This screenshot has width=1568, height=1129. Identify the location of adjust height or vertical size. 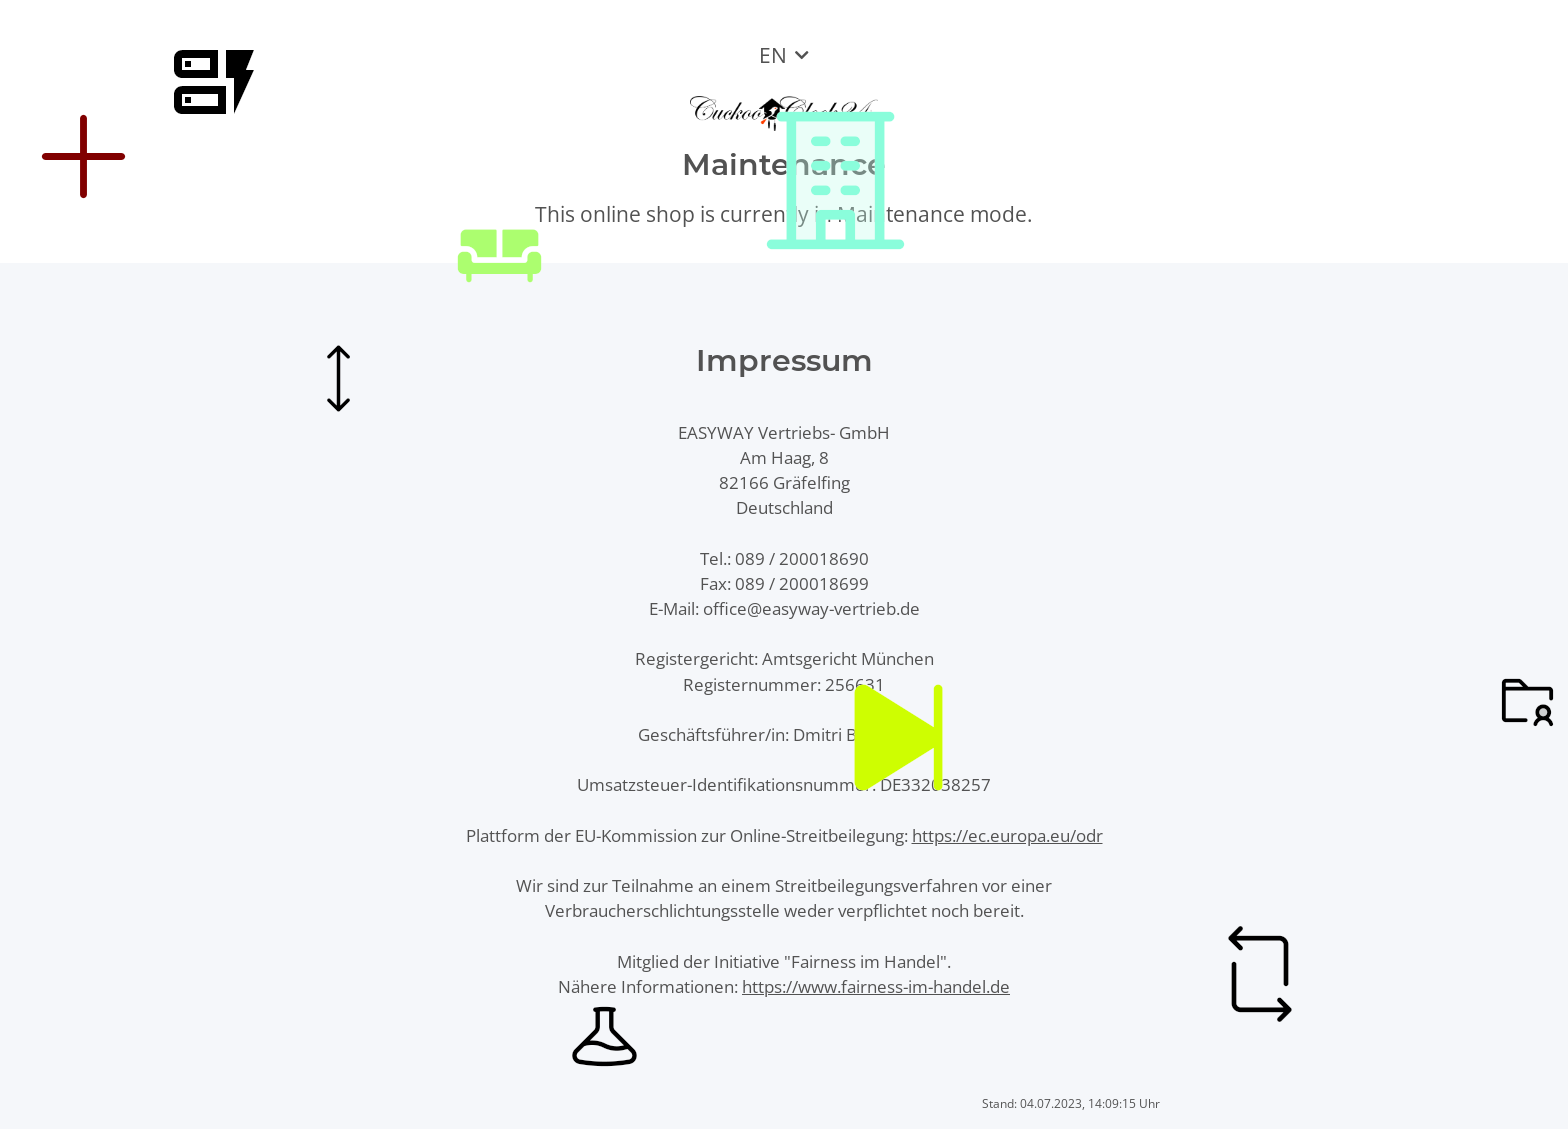
(338, 378).